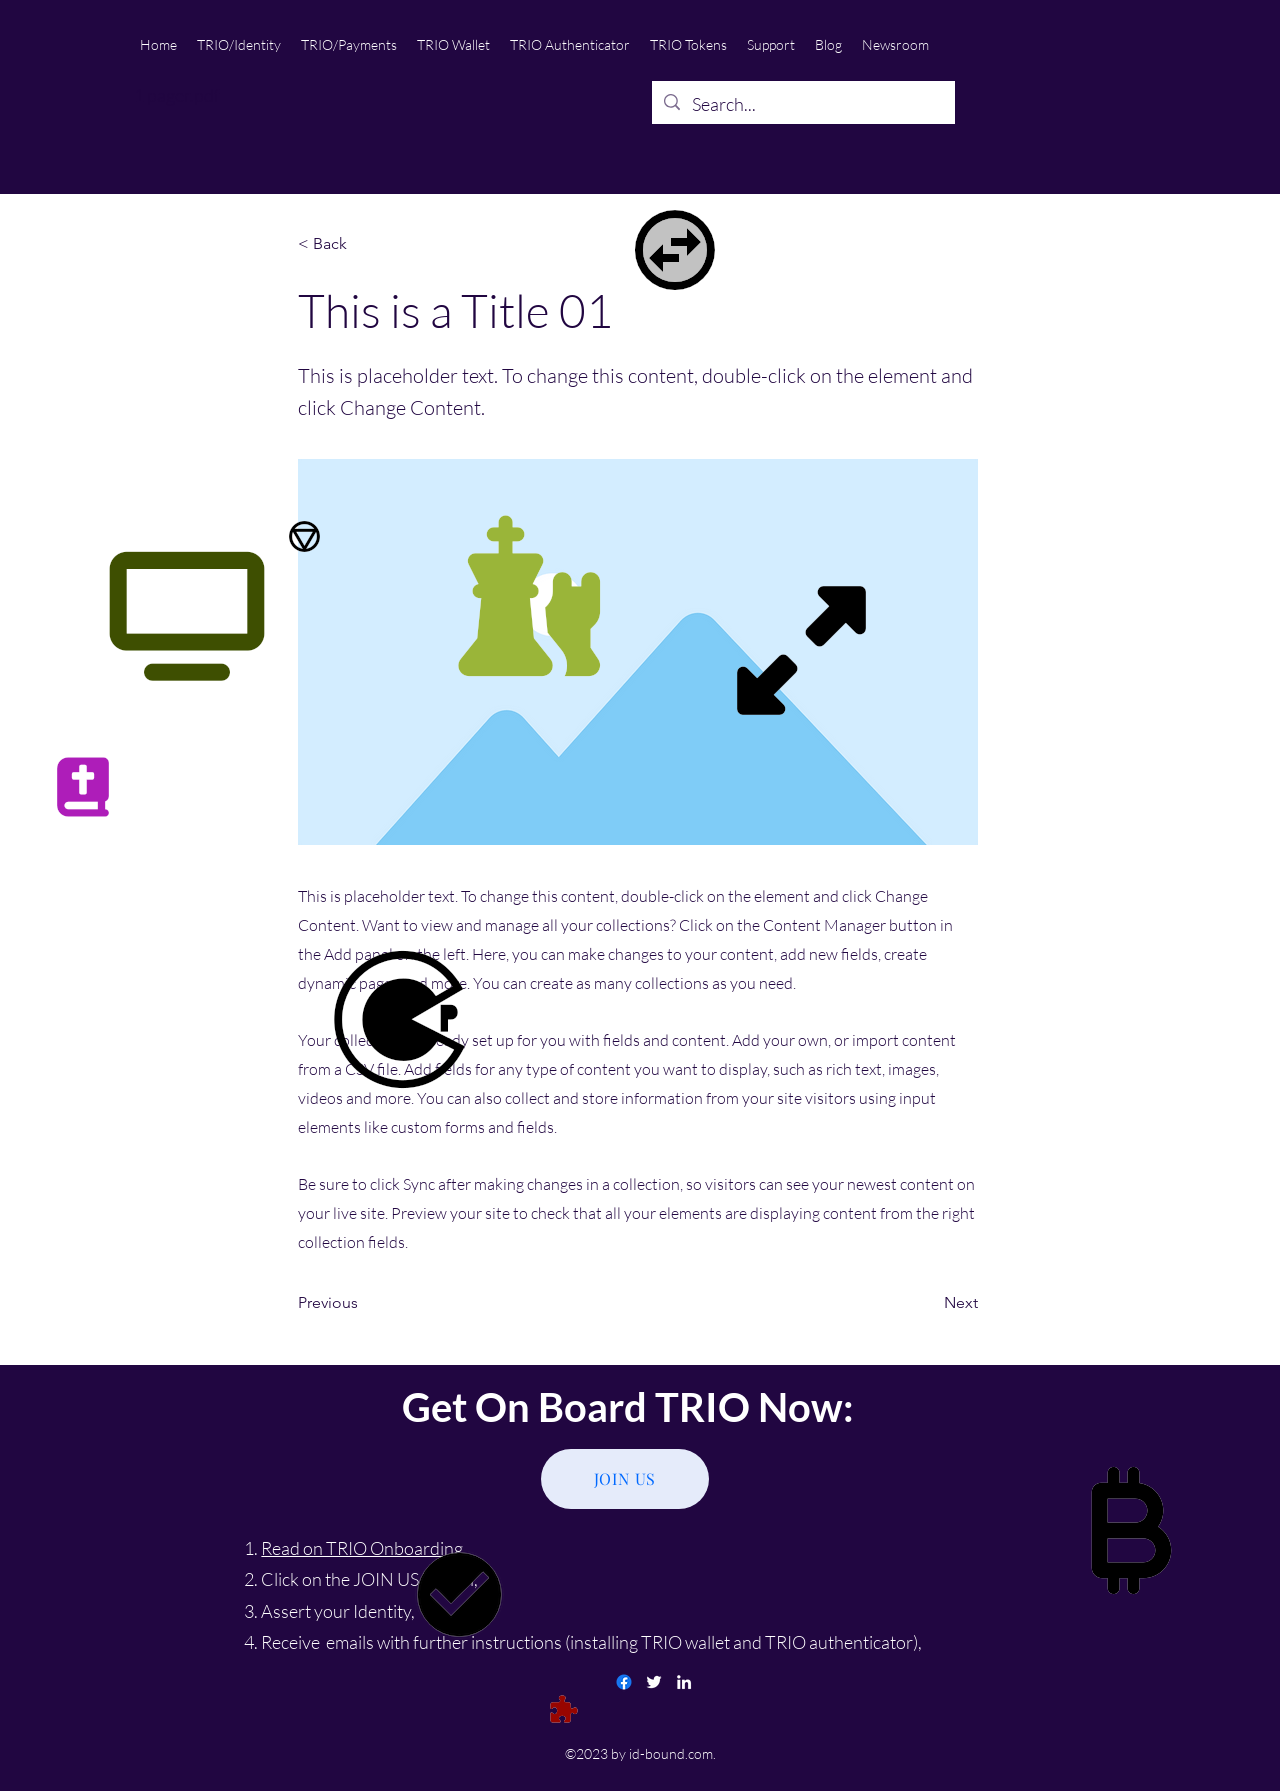 This screenshot has width=1280, height=1791. What do you see at coordinates (524, 600) in the screenshot?
I see `play chess game` at bounding box center [524, 600].